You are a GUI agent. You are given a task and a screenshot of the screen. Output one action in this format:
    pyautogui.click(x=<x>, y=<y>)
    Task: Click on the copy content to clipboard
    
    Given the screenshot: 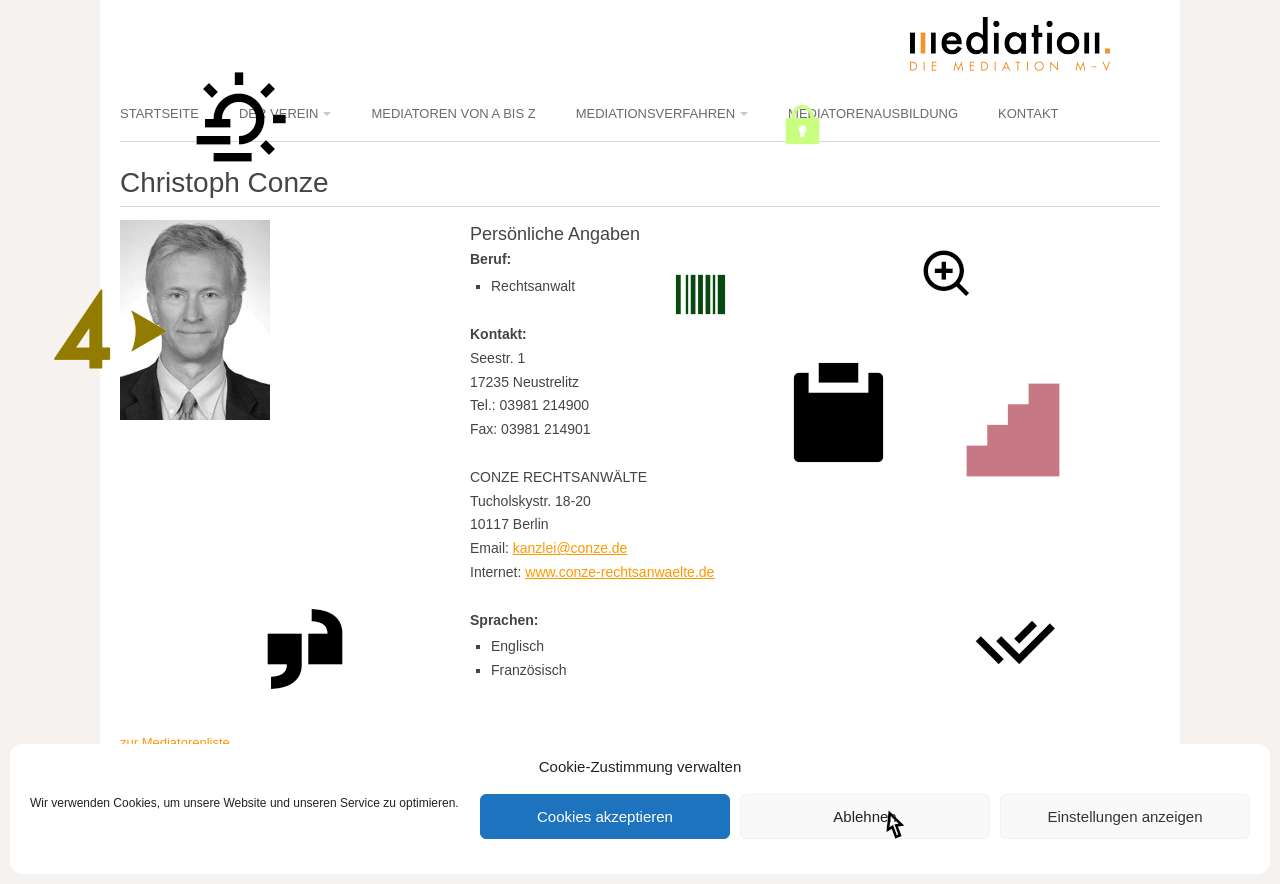 What is the action you would take?
    pyautogui.click(x=838, y=412)
    